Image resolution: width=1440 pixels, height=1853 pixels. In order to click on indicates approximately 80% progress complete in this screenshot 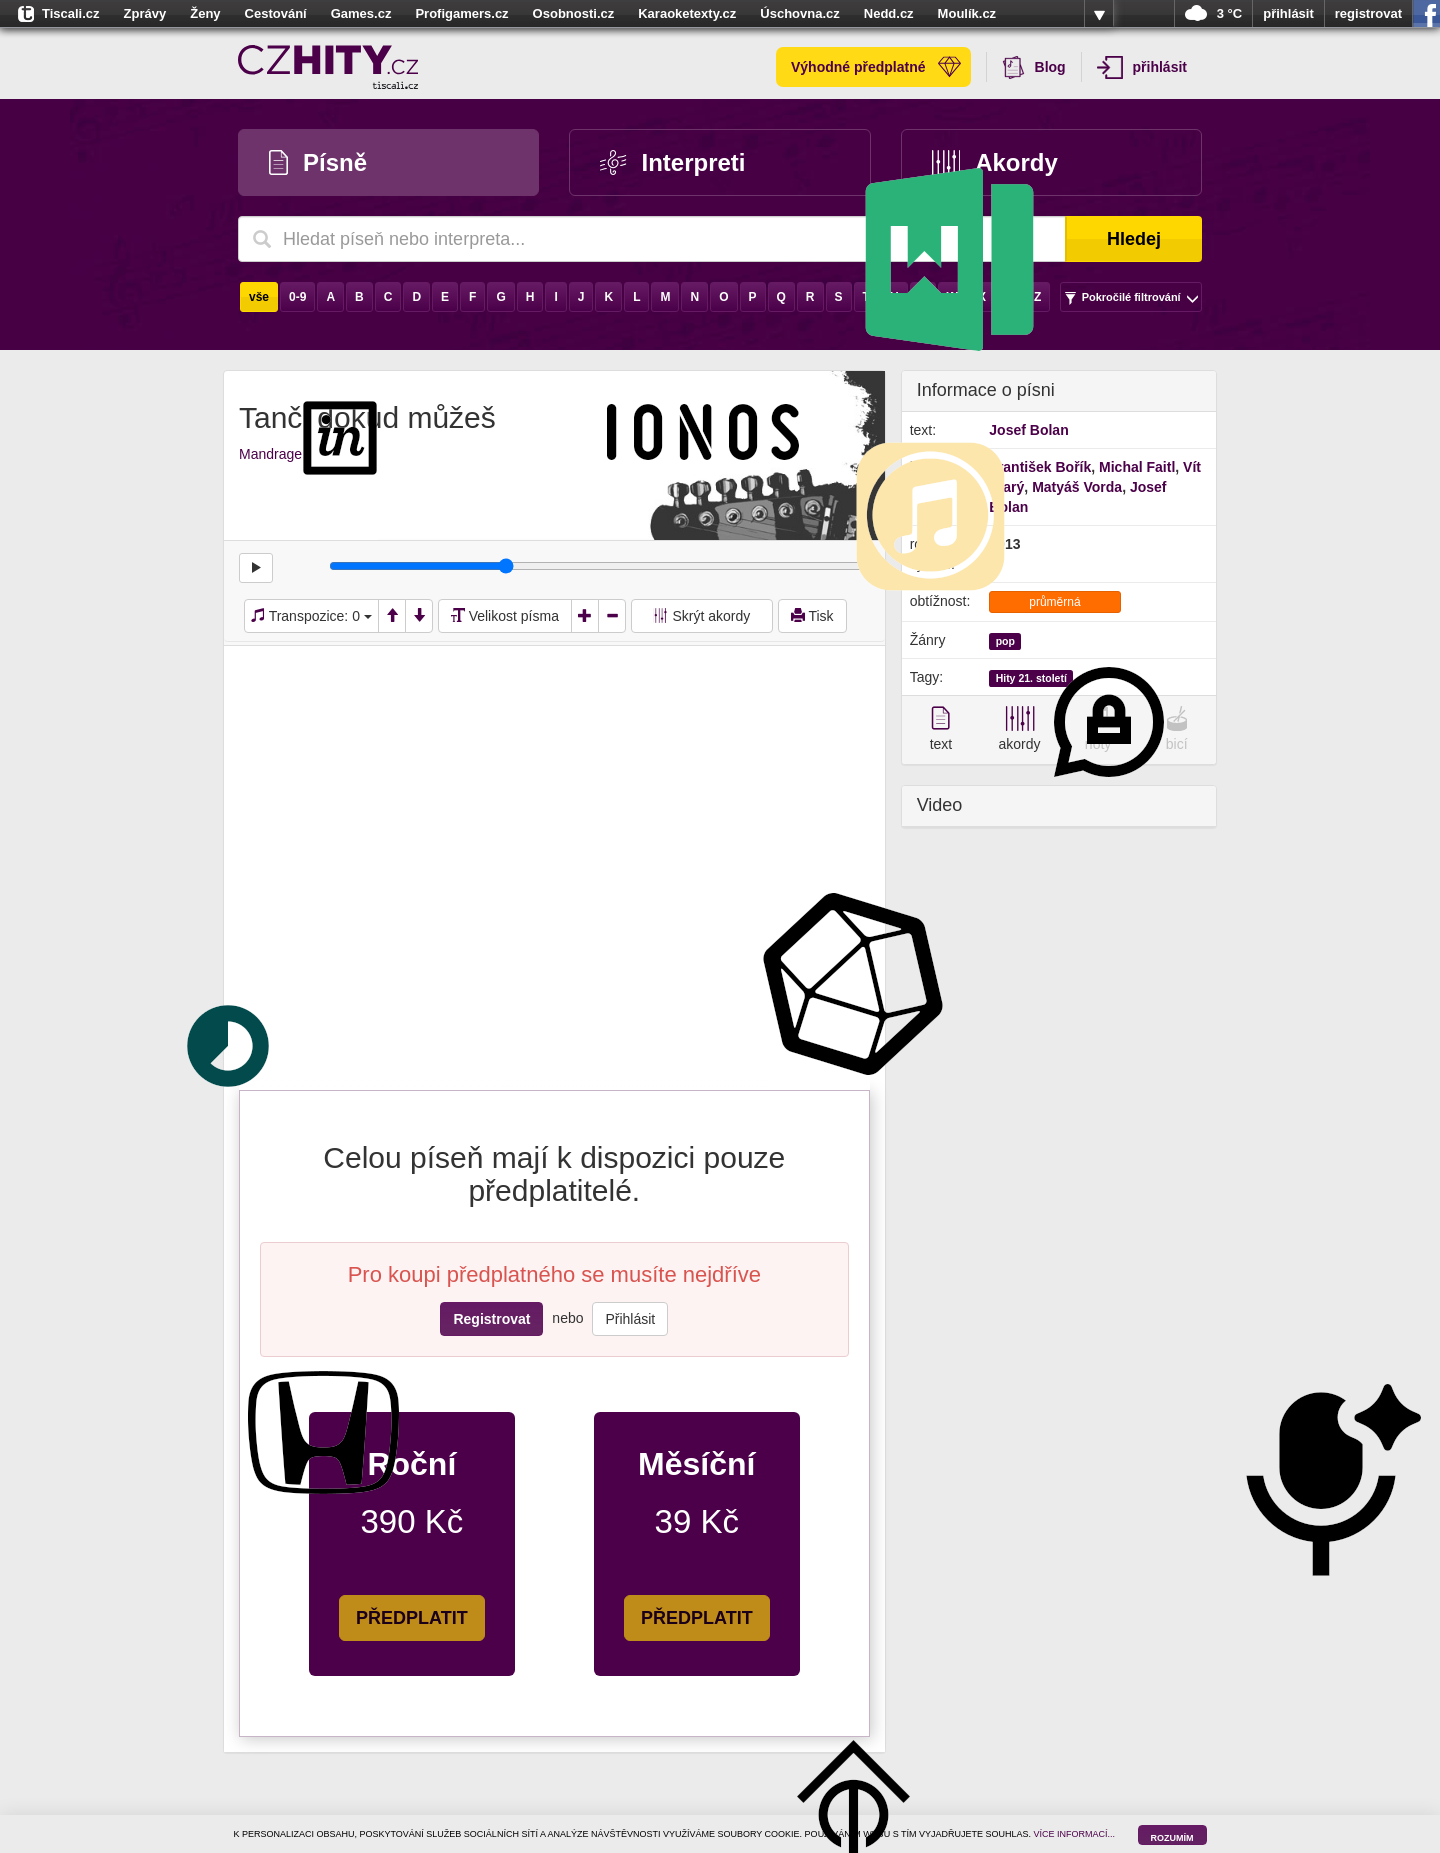, I will do `click(228, 1046)`.